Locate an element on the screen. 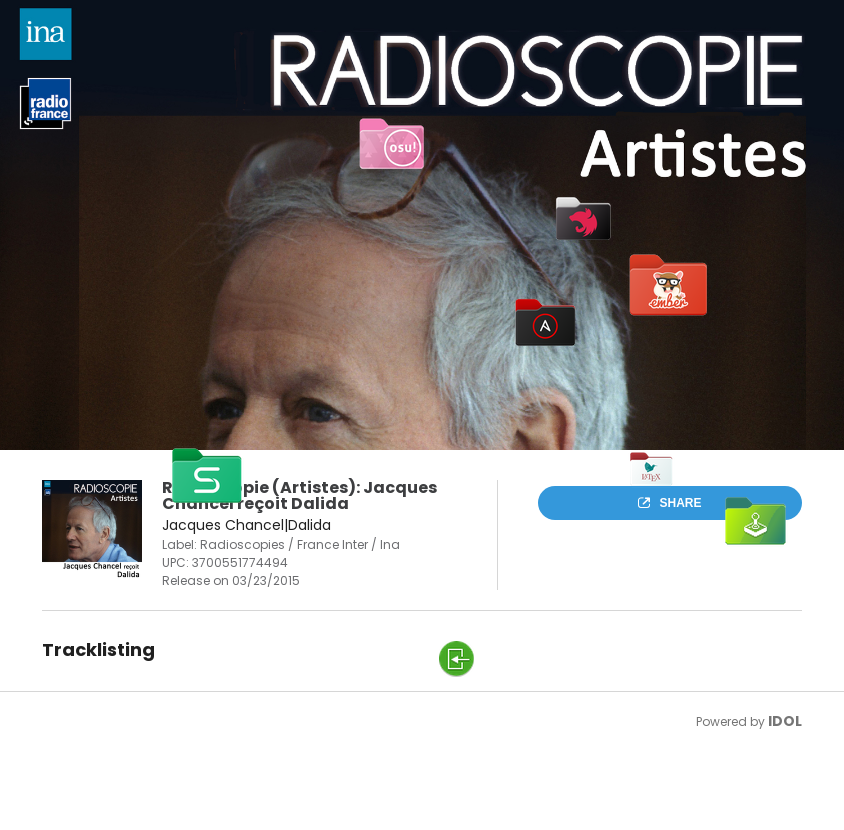 This screenshot has height=830, width=844. open folder containing LaTeX documents is located at coordinates (651, 470).